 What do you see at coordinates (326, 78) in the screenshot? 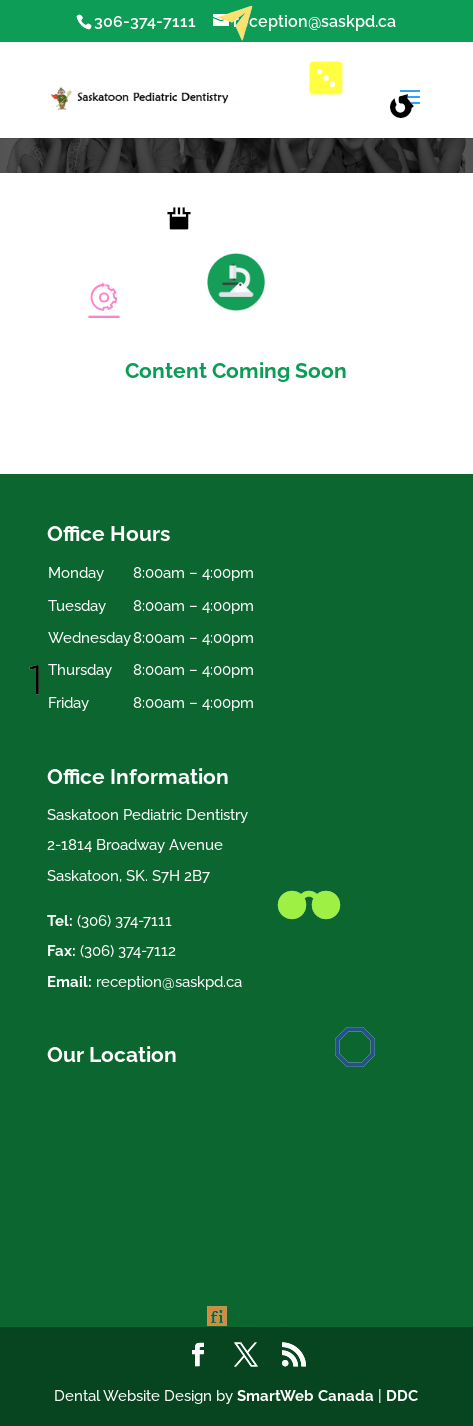
I see `roll dice or generate random result` at bounding box center [326, 78].